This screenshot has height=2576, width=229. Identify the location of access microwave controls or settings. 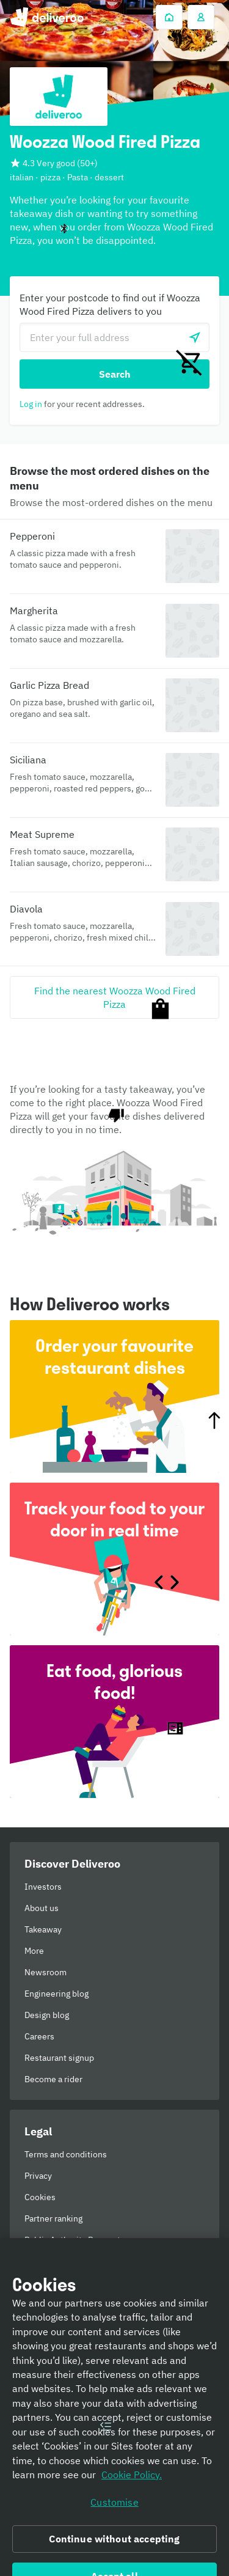
(175, 1728).